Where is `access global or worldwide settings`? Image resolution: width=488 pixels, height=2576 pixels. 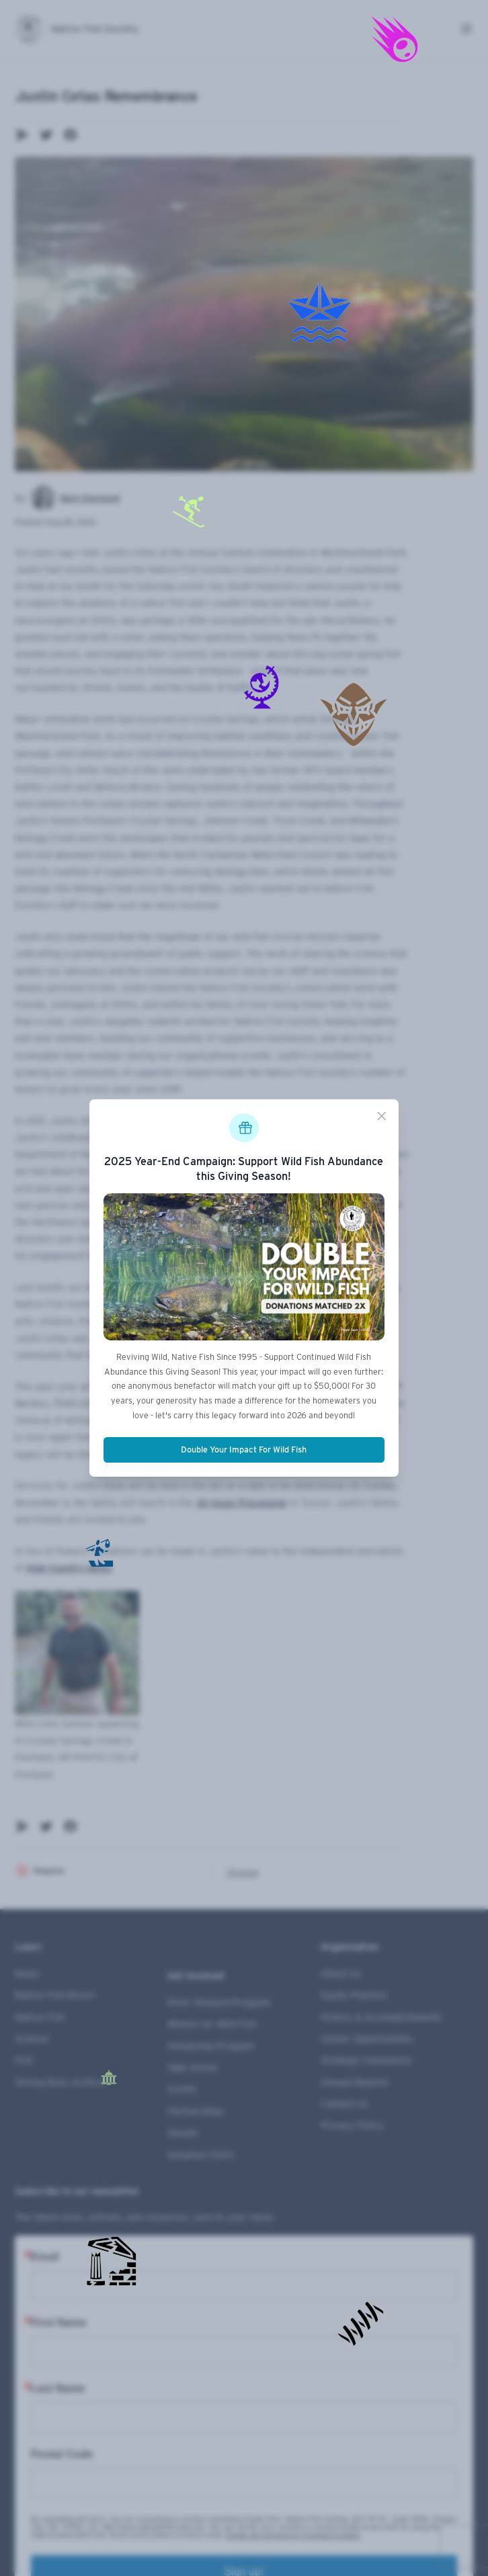 access global or worldwide settings is located at coordinates (261, 687).